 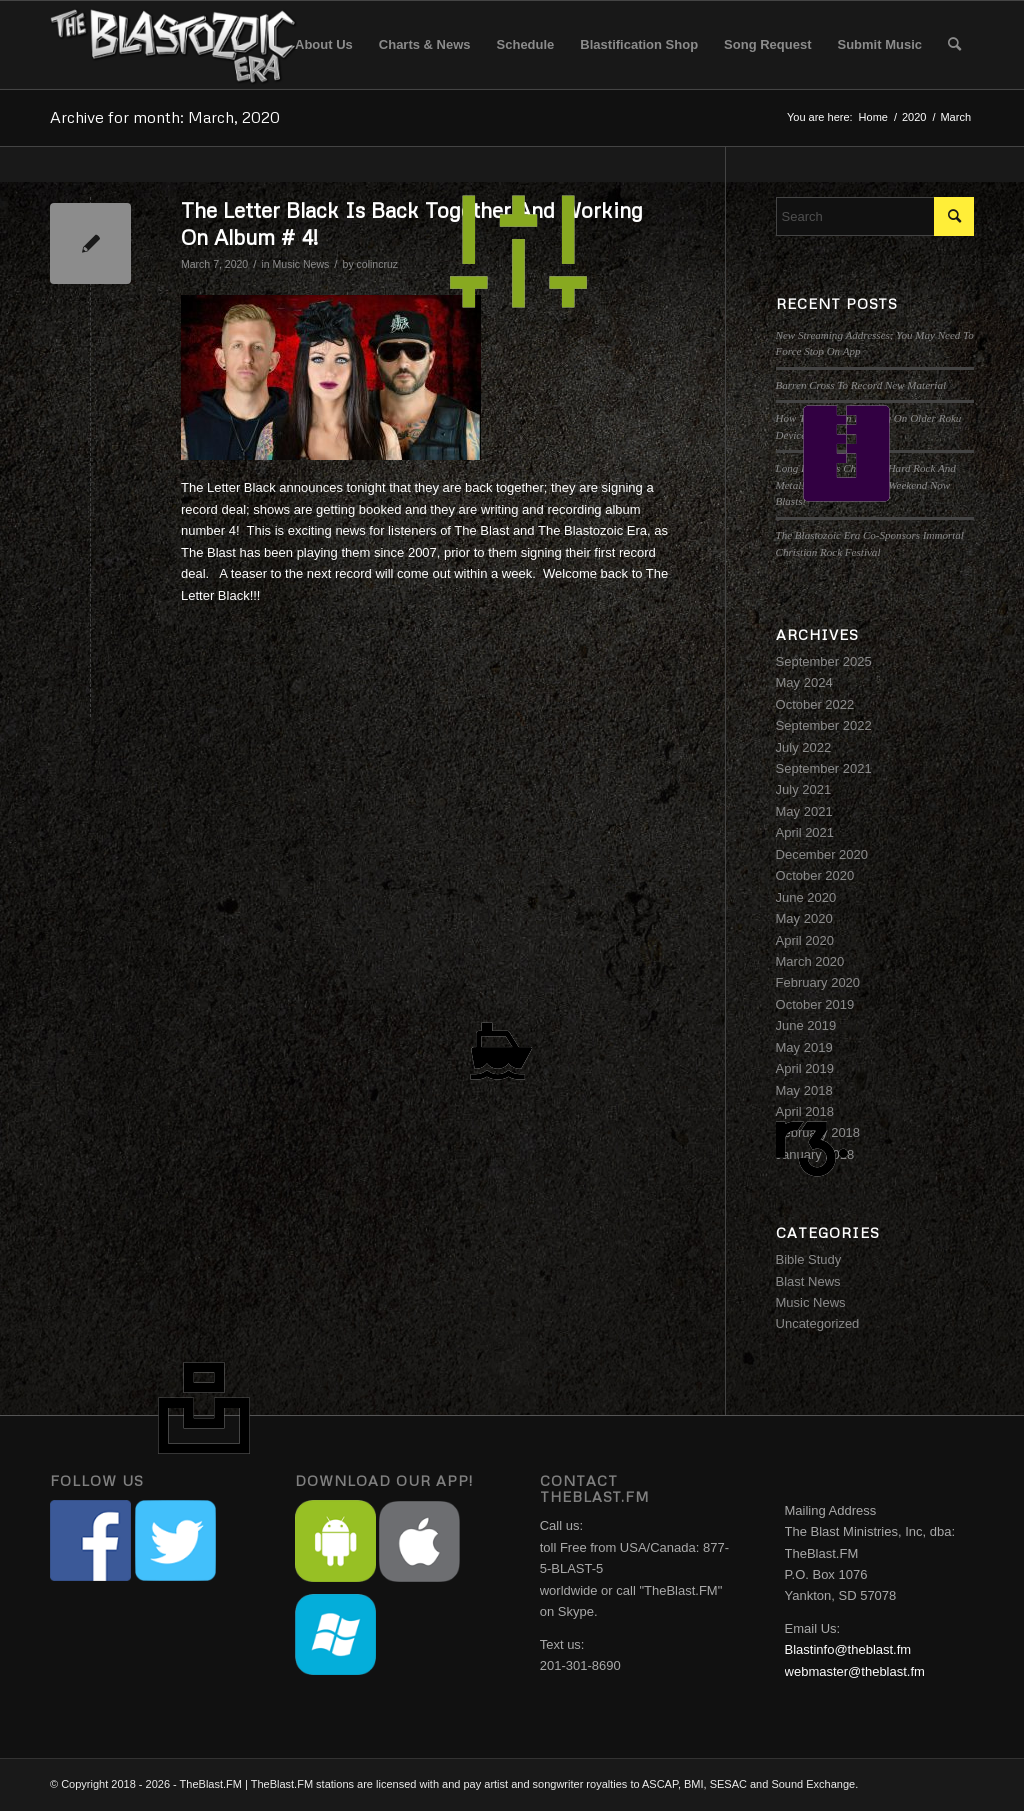 I want to click on compressed or zipped file, so click(x=846, y=453).